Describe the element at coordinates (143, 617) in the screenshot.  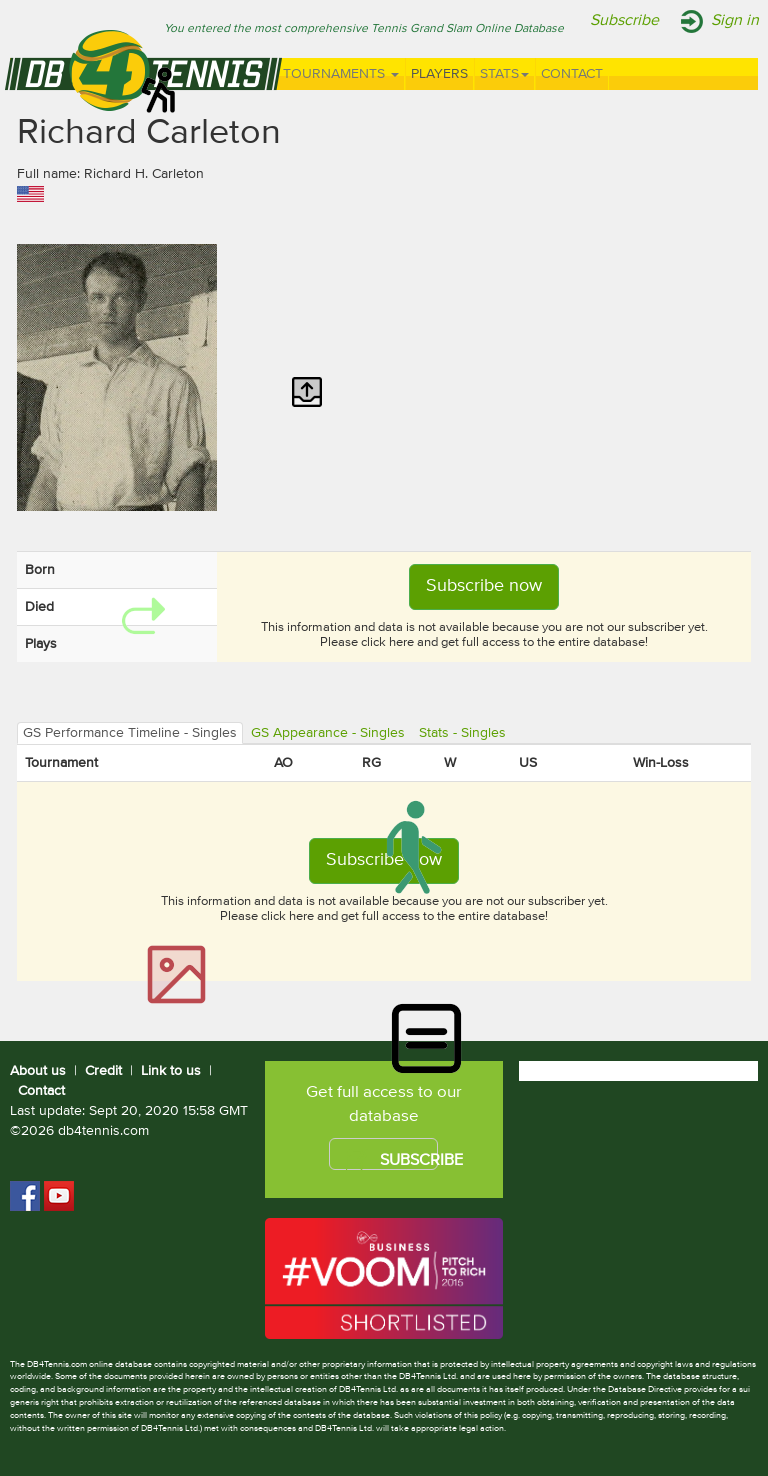
I see `redo last action` at that location.